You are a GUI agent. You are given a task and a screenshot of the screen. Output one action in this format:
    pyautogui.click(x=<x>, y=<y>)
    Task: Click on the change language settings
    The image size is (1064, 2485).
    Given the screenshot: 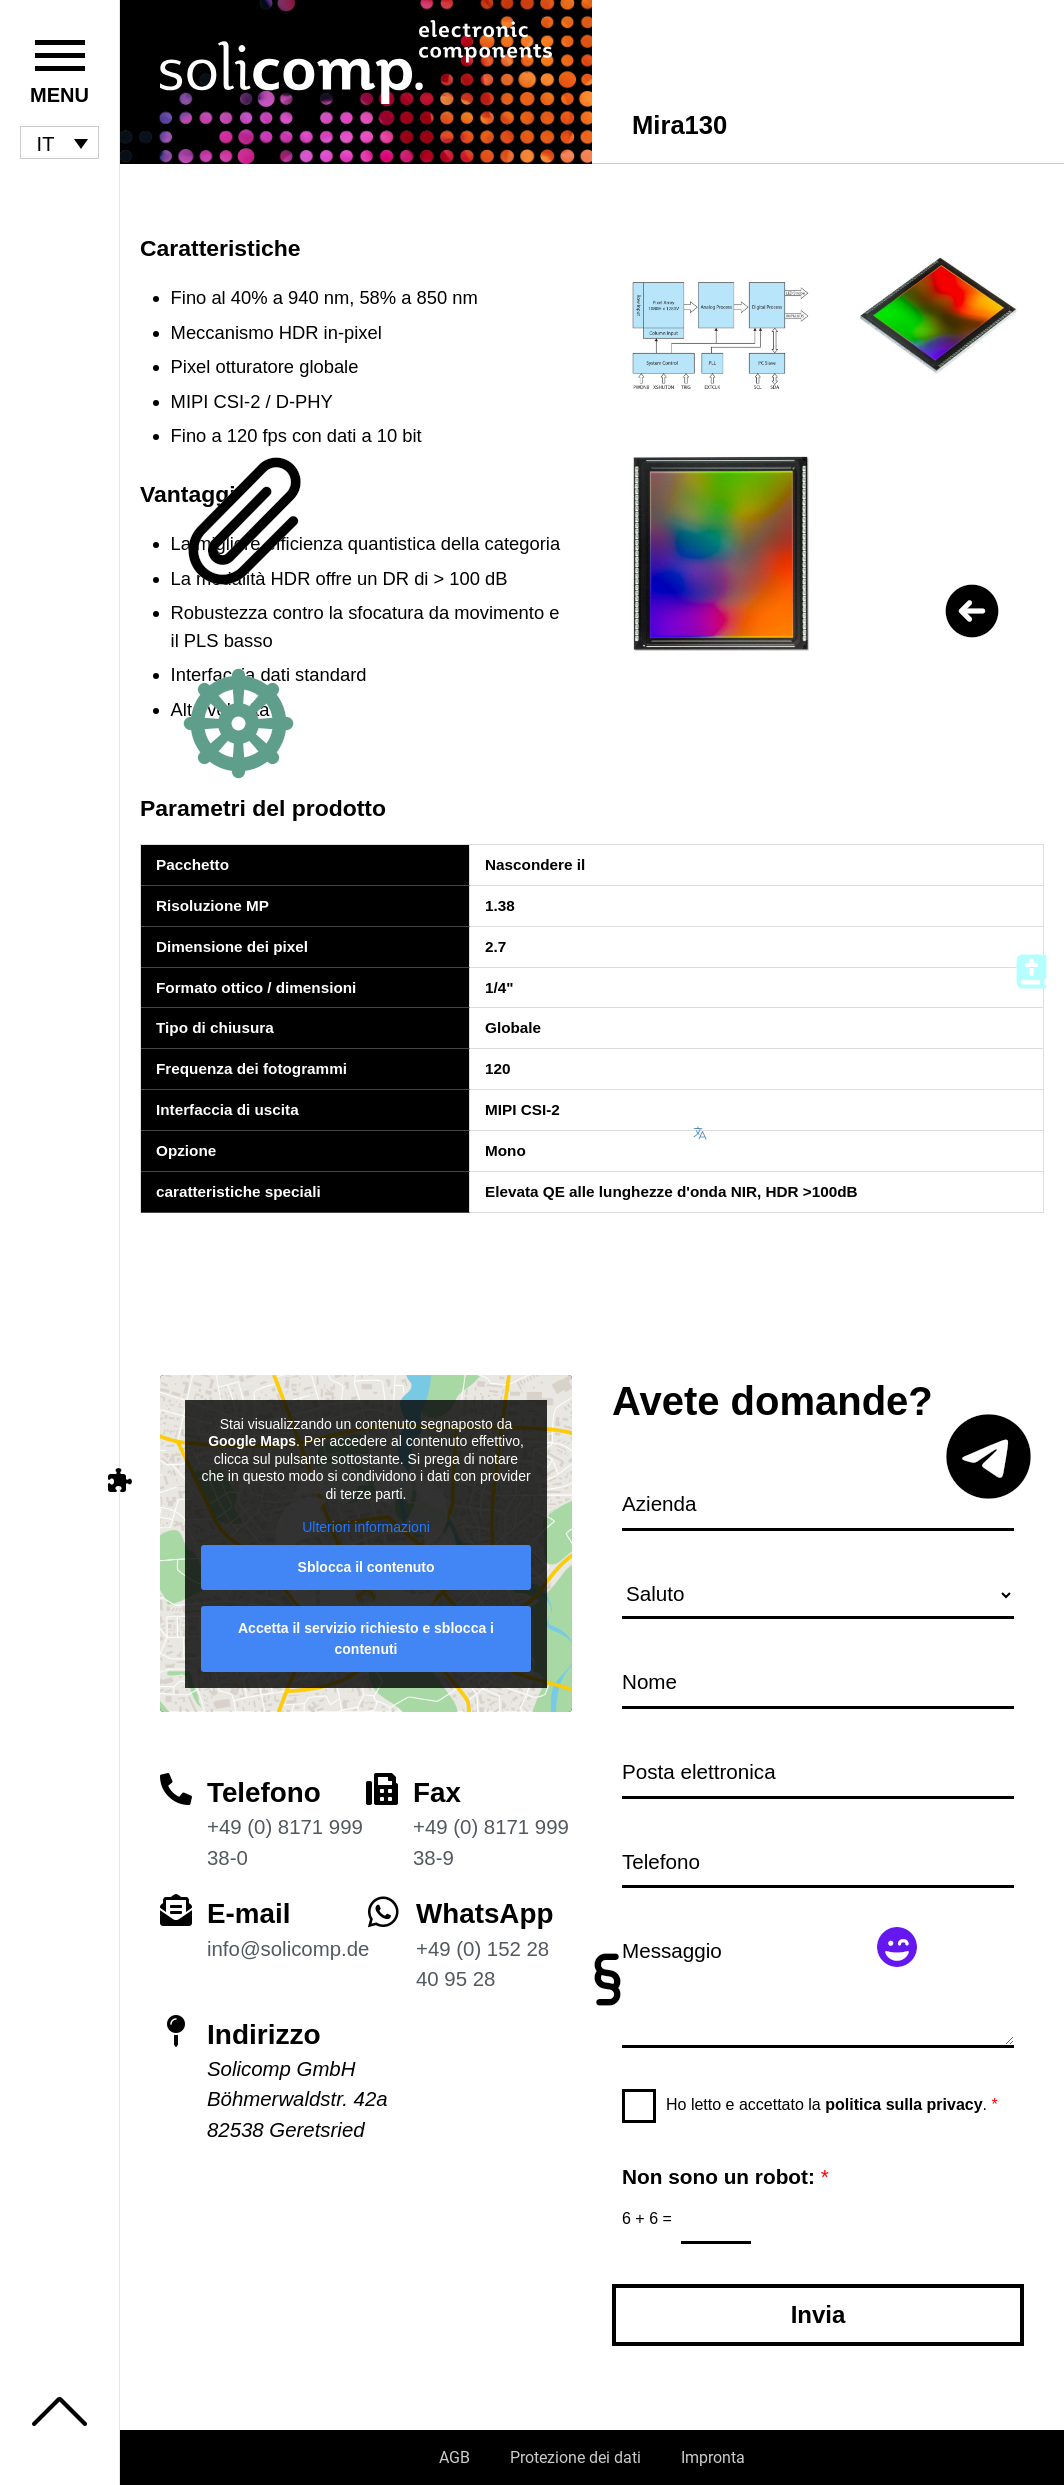 What is the action you would take?
    pyautogui.click(x=700, y=1133)
    